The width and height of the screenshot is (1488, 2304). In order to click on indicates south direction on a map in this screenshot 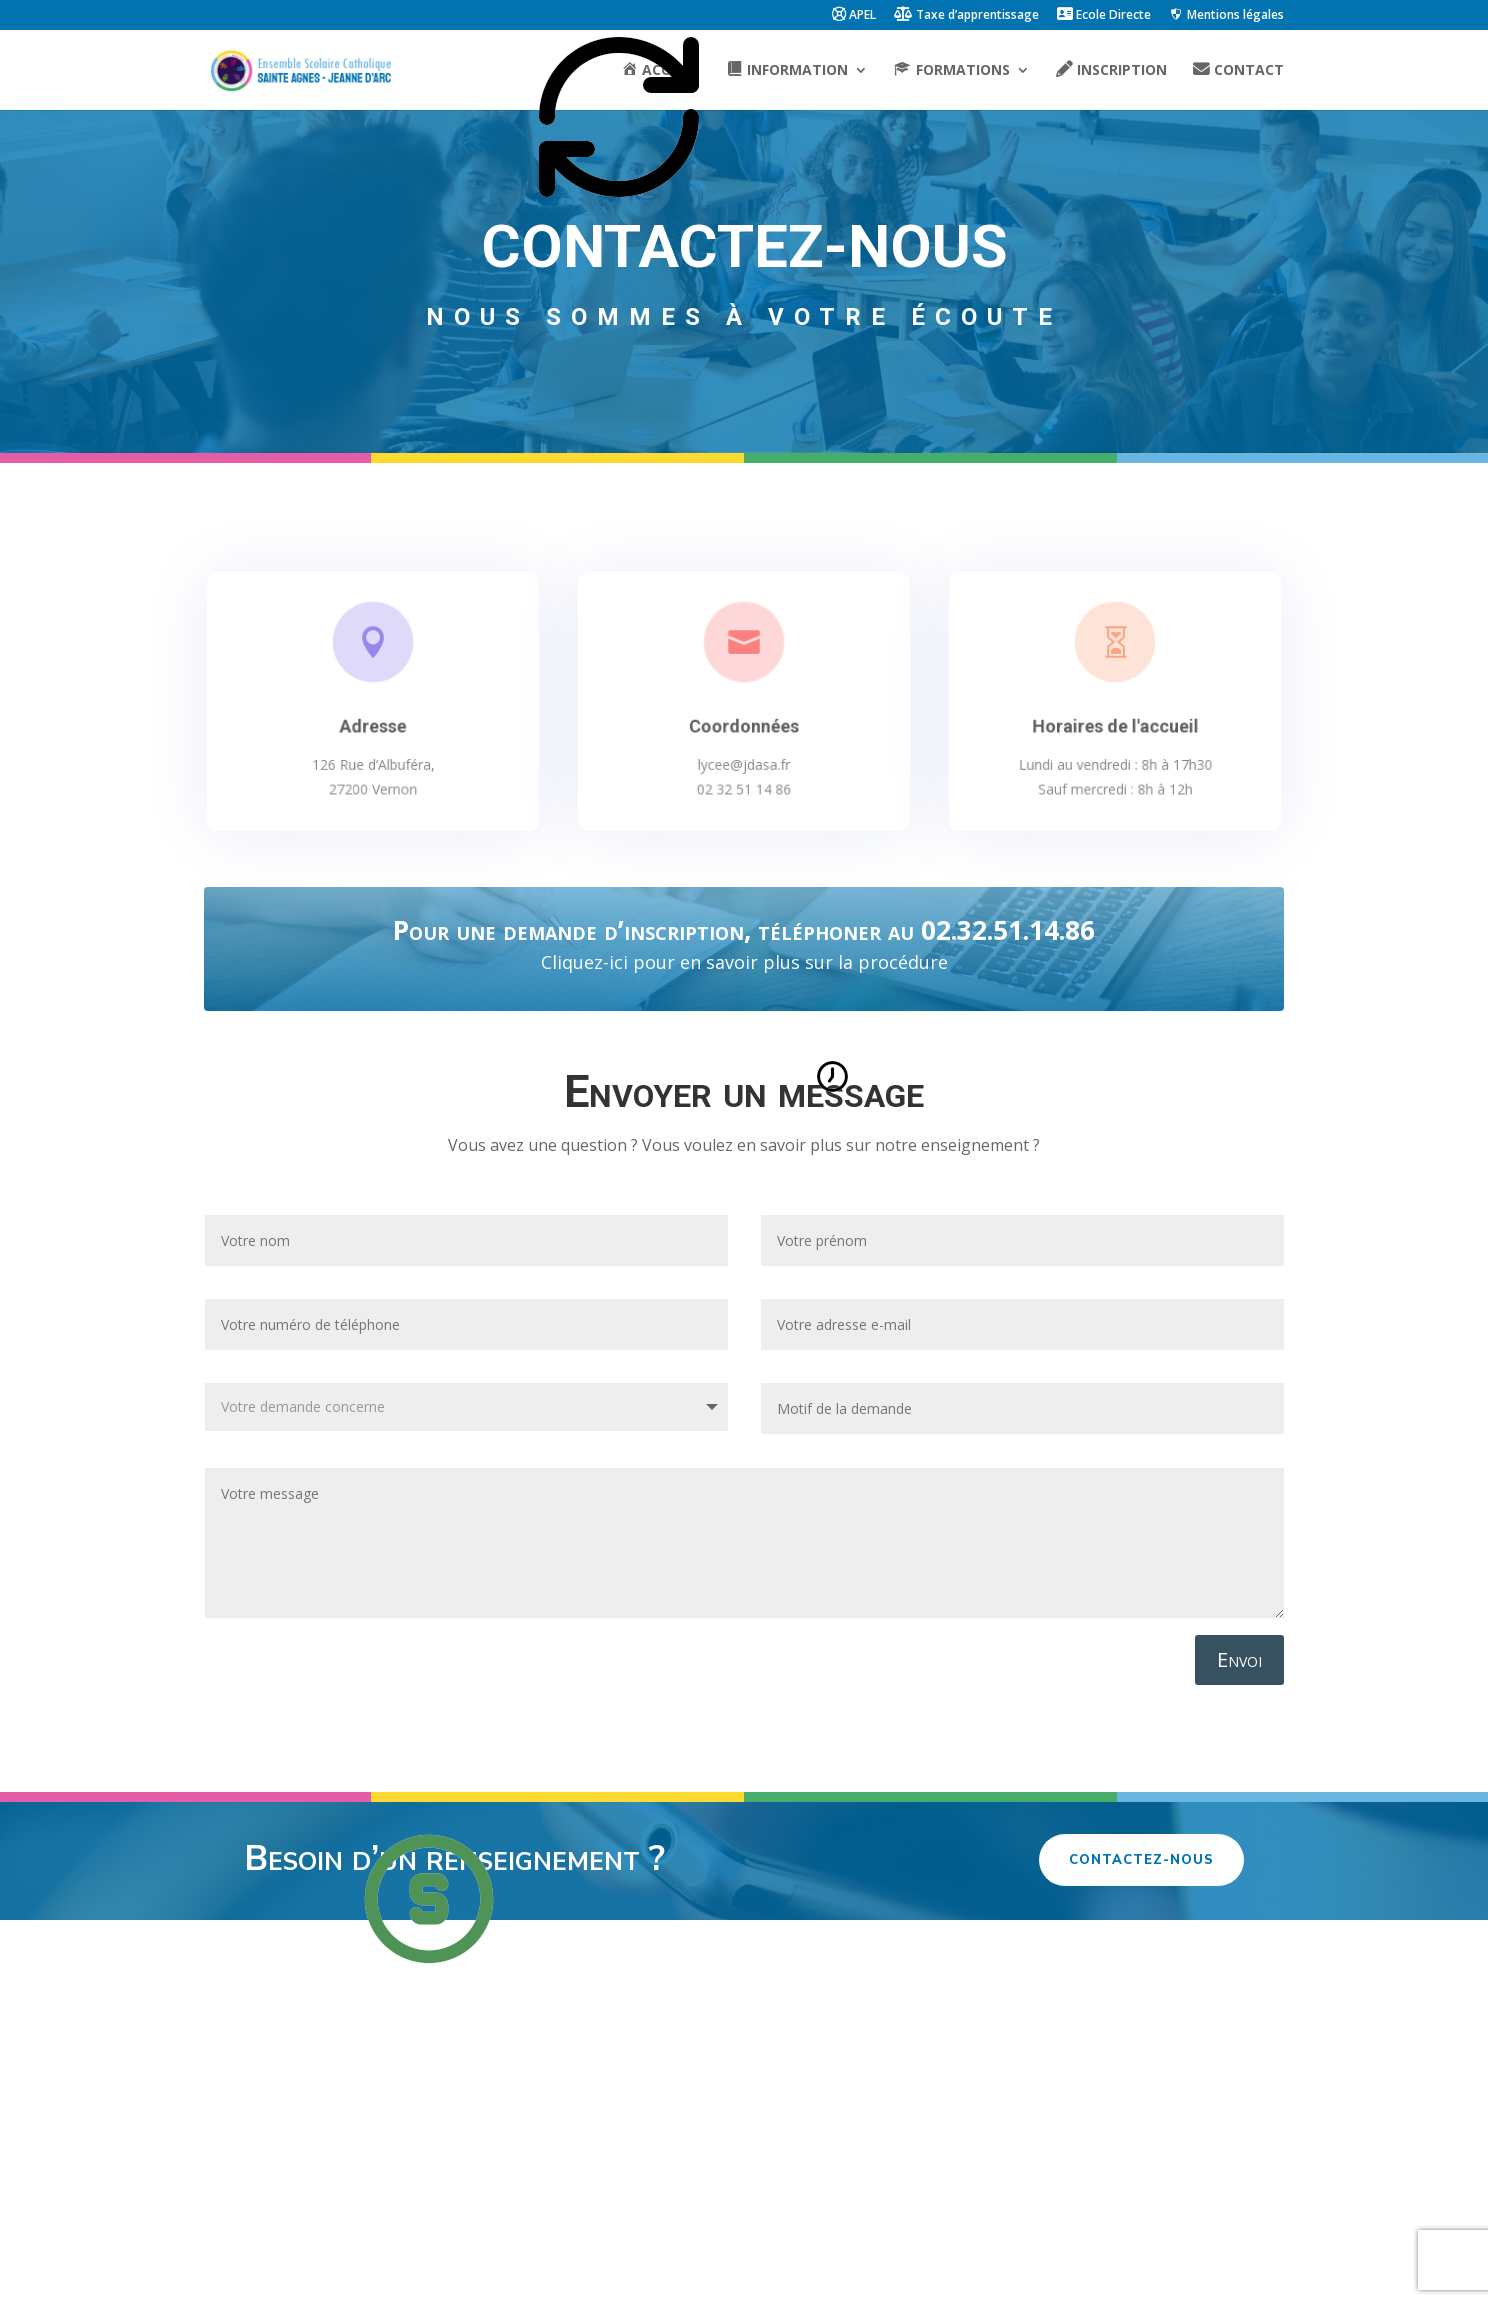, I will do `click(429, 1899)`.